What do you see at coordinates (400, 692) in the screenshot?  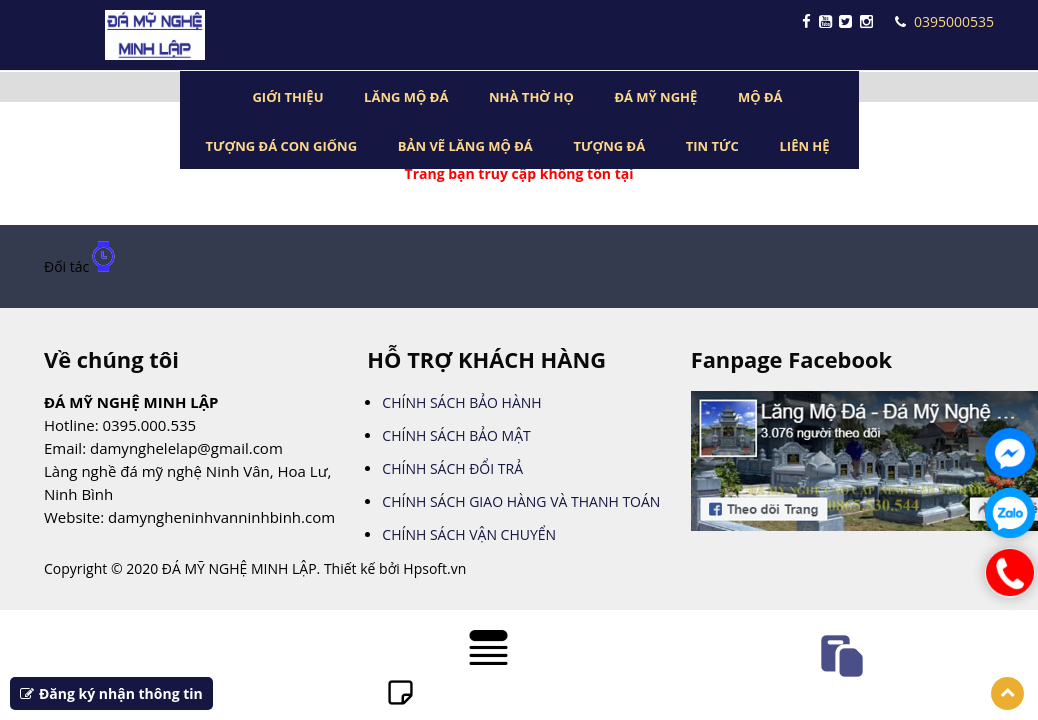 I see `create a new sticky note` at bounding box center [400, 692].